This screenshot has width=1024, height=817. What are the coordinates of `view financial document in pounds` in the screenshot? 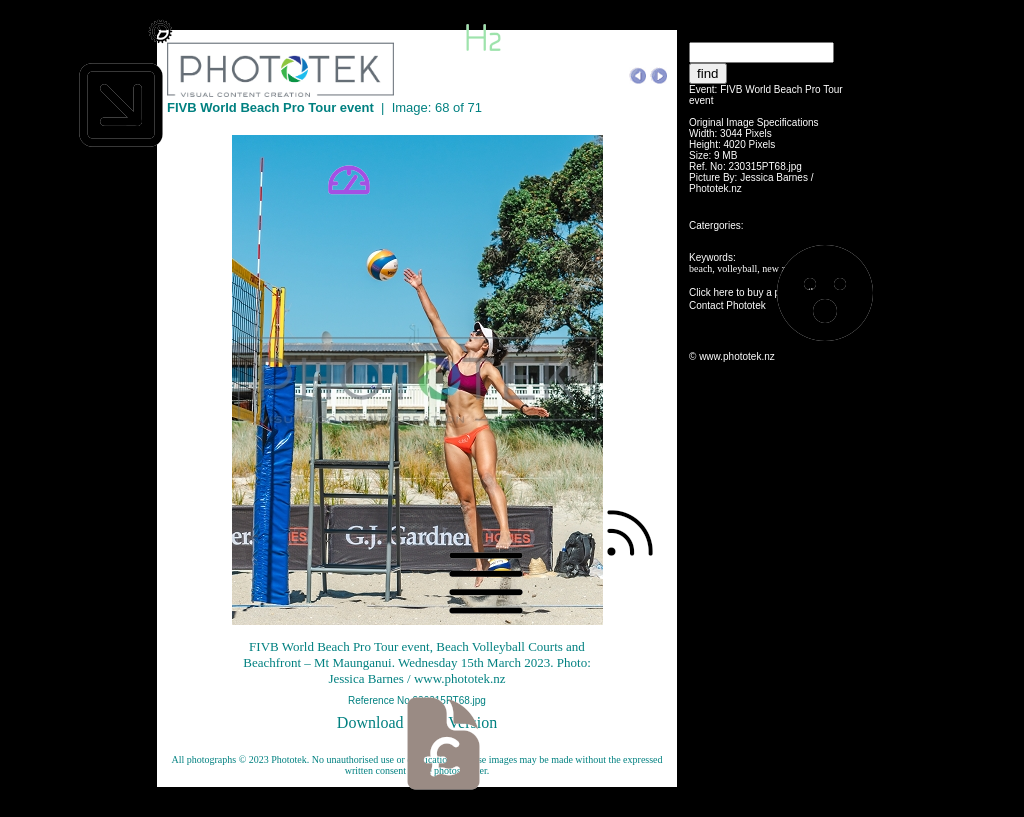 It's located at (443, 743).